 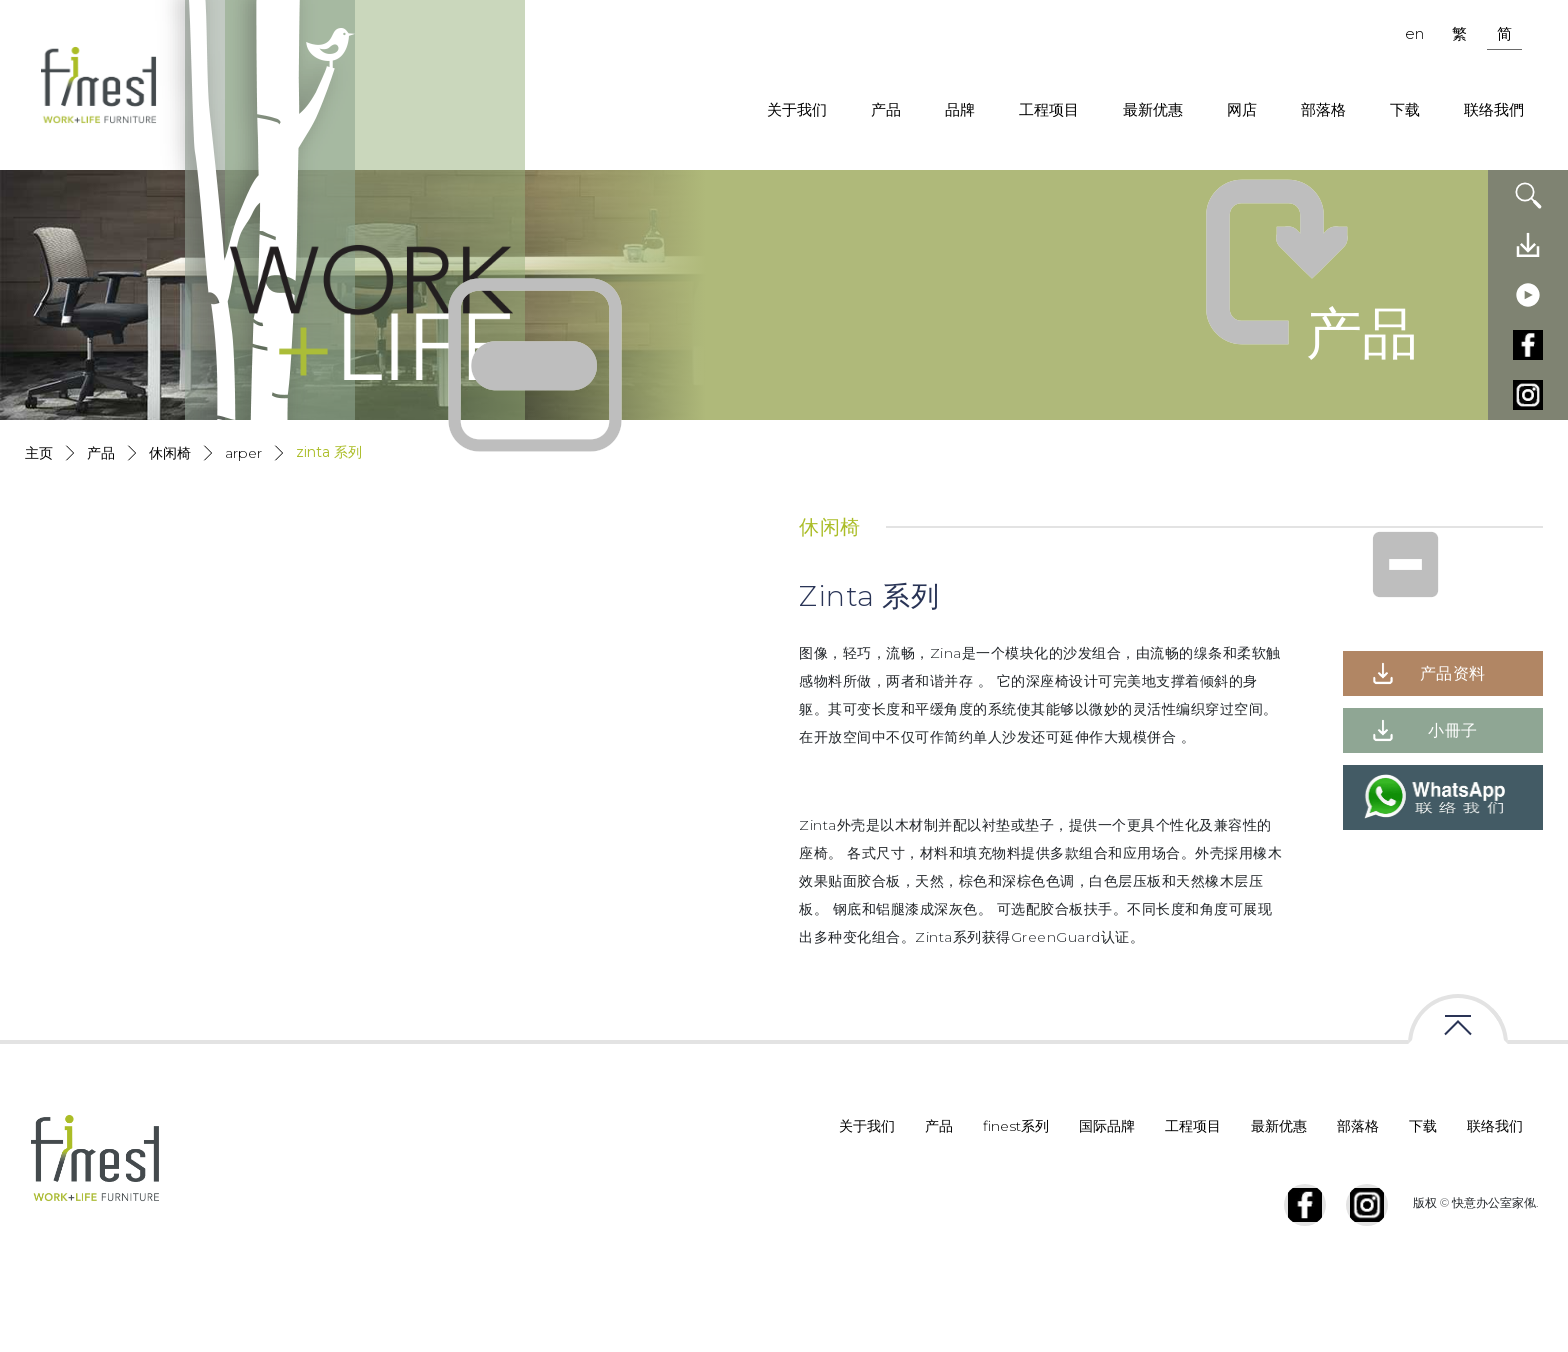 What do you see at coordinates (535, 365) in the screenshot?
I see `indicates a partially selected or indeterminate checkbox state` at bounding box center [535, 365].